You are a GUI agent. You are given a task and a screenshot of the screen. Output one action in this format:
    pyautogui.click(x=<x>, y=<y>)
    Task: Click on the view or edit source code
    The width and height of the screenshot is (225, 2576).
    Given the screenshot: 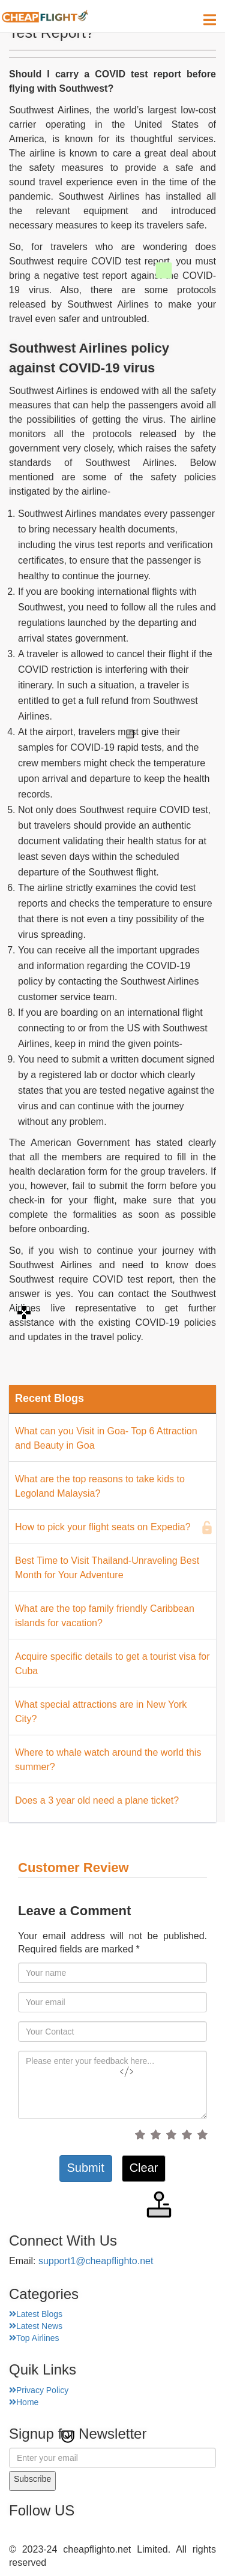 What is the action you would take?
    pyautogui.click(x=127, y=2072)
    